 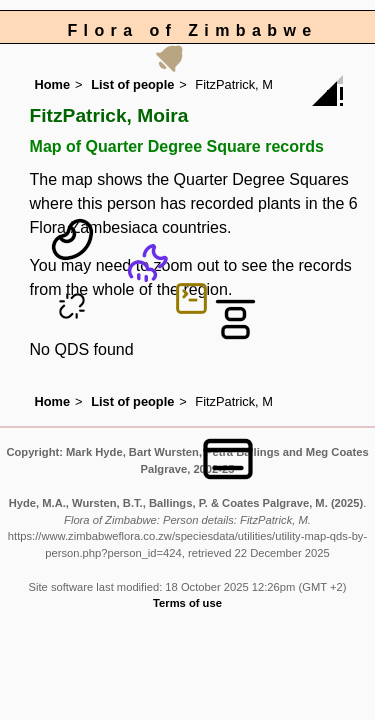 What do you see at coordinates (148, 262) in the screenshot?
I see `indicates nighttime rainy weather conditions` at bounding box center [148, 262].